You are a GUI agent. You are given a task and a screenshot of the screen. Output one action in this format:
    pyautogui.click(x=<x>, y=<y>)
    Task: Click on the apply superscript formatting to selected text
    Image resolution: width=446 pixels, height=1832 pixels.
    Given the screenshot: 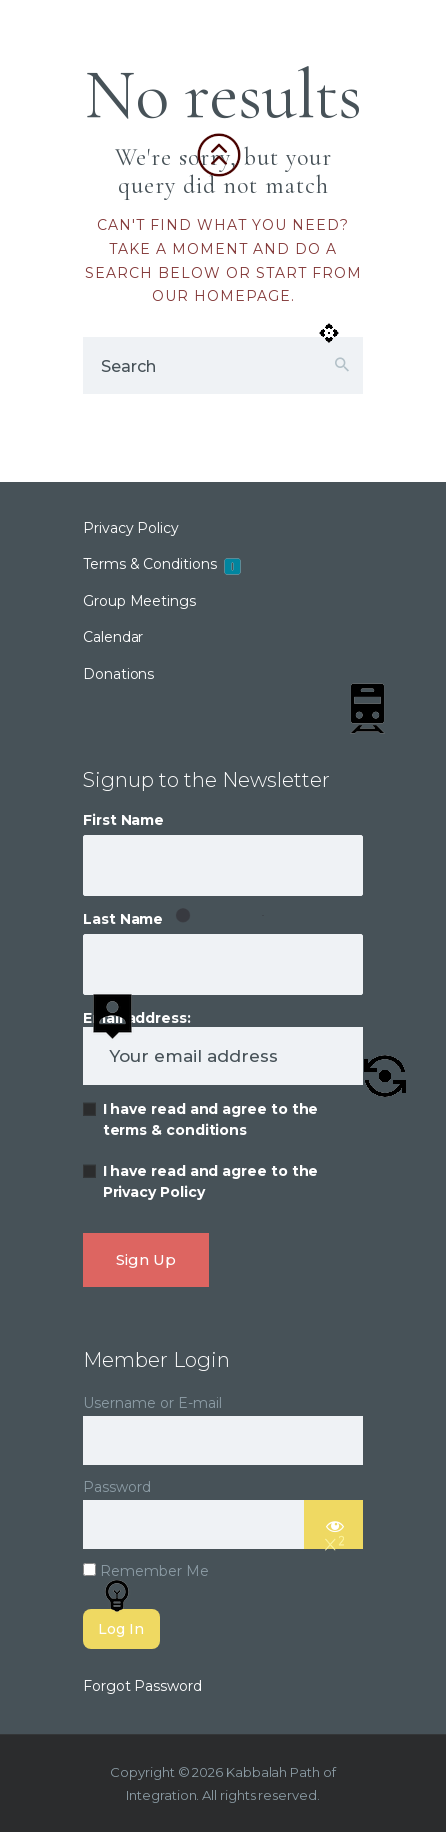 What is the action you would take?
    pyautogui.click(x=333, y=1543)
    